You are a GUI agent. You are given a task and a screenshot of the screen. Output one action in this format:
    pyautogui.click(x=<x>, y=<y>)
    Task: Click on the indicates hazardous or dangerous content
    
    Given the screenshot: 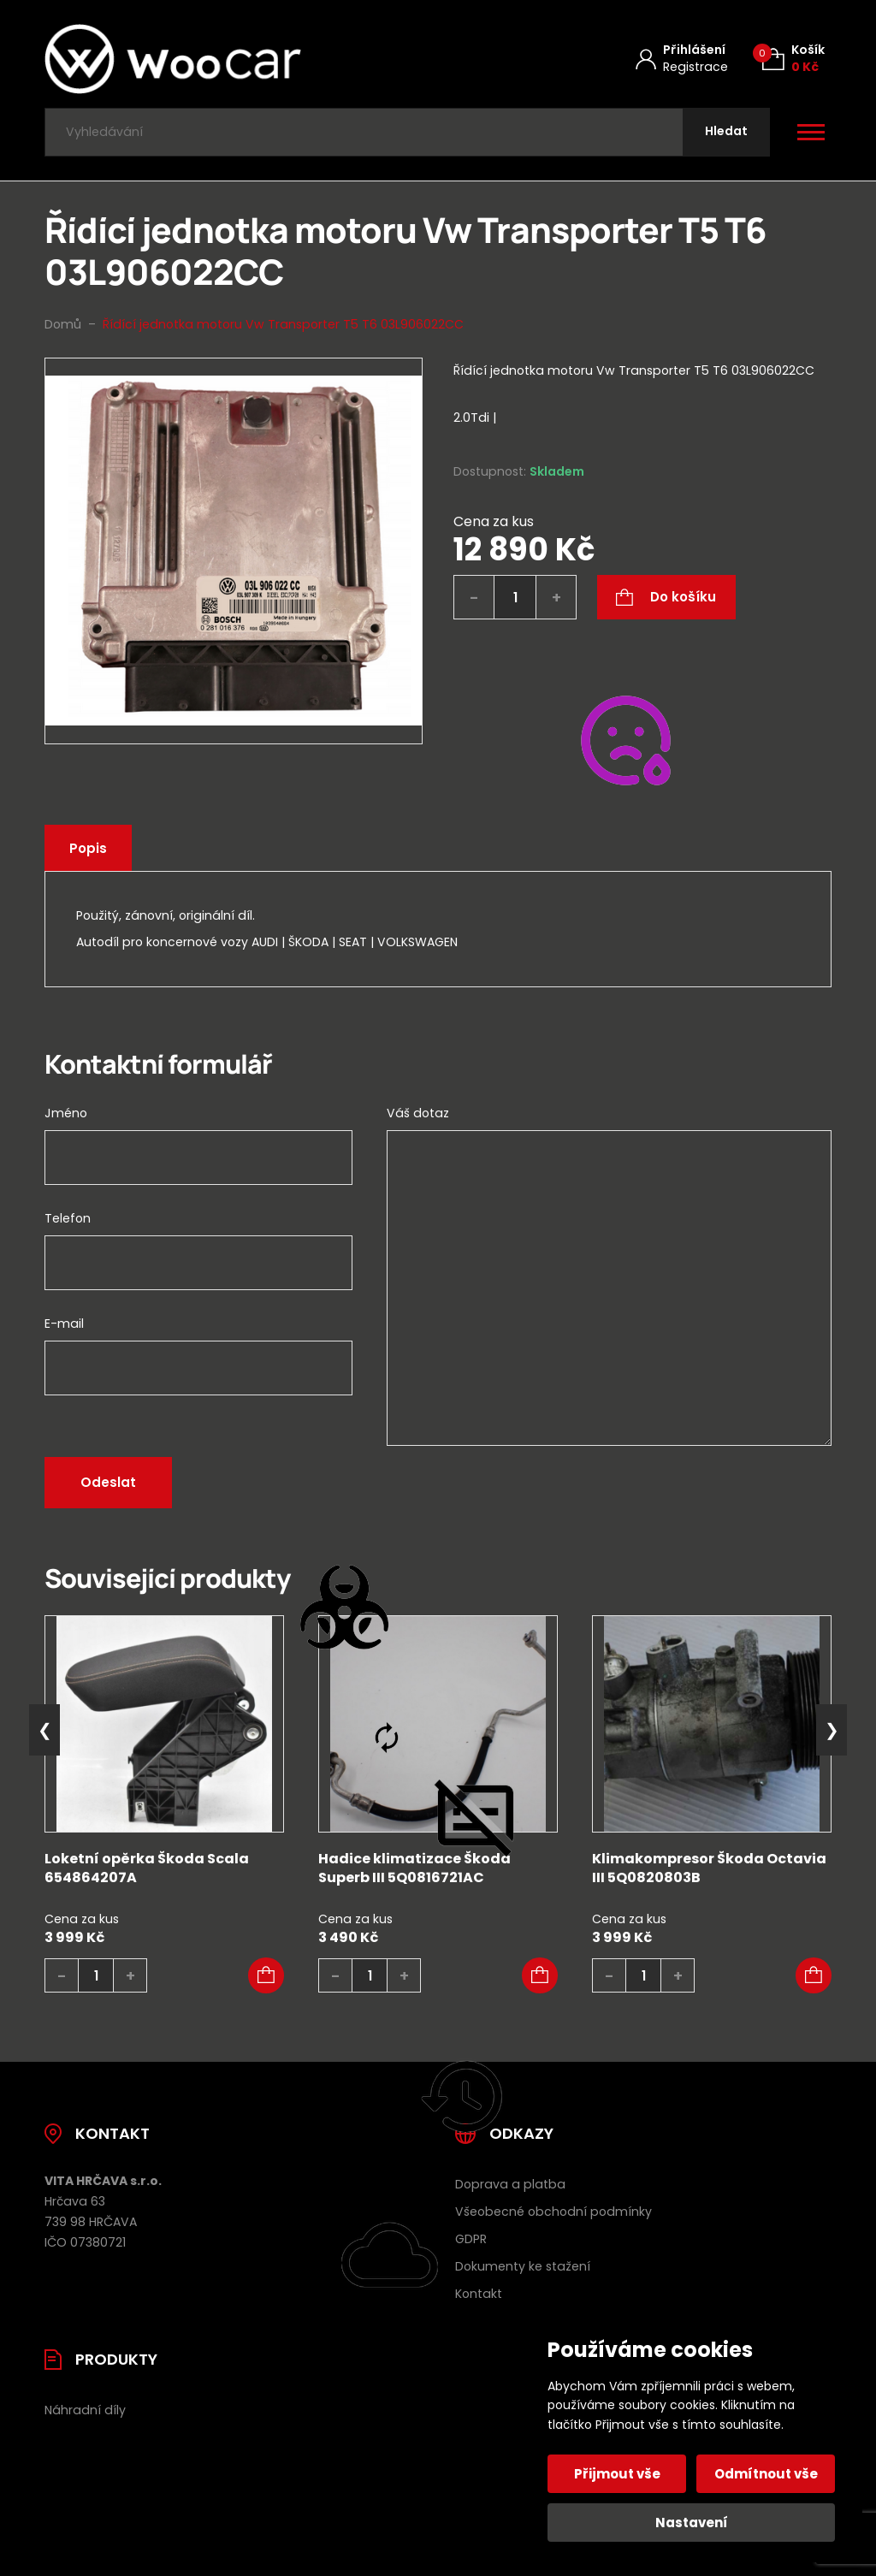 What is the action you would take?
    pyautogui.click(x=344, y=1607)
    